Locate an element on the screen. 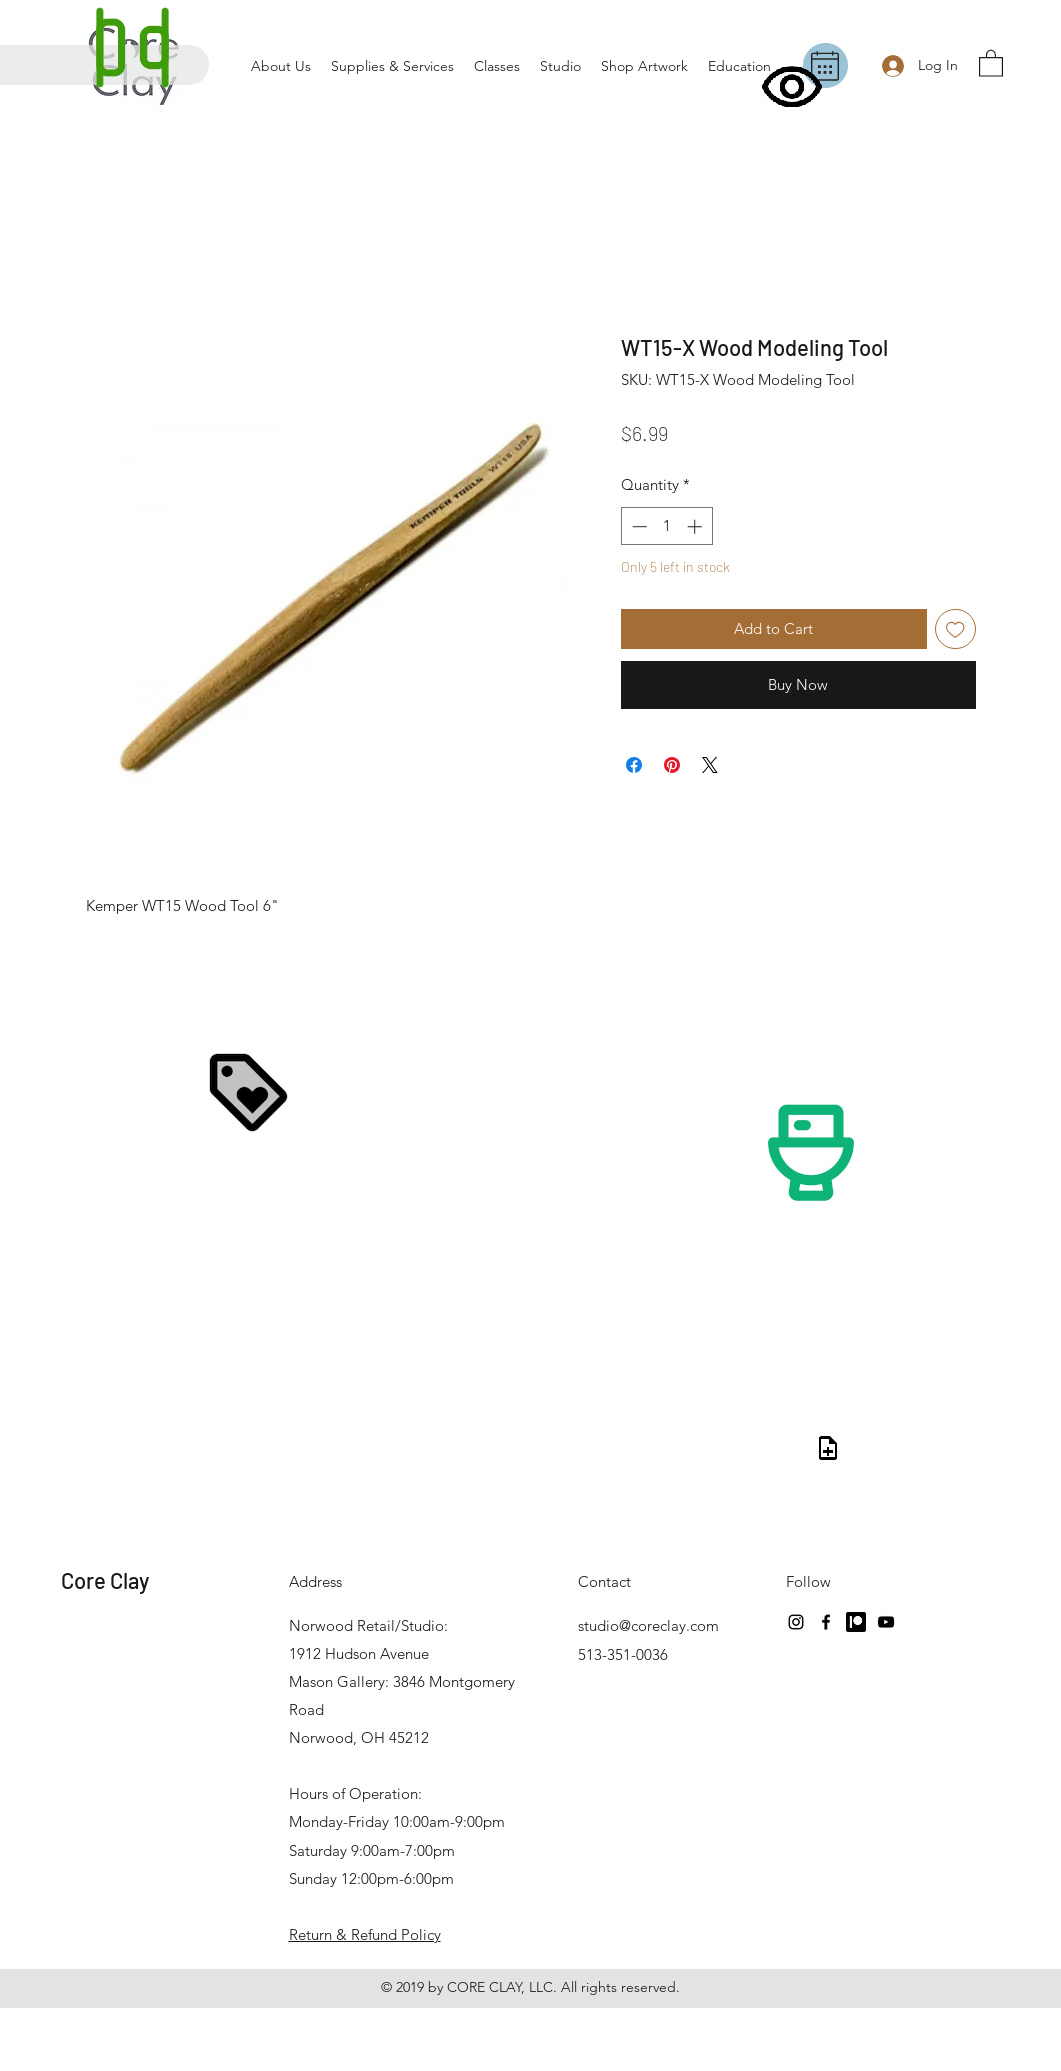 Image resolution: width=1061 pixels, height=2071 pixels. toggle visibility of an item is located at coordinates (792, 88).